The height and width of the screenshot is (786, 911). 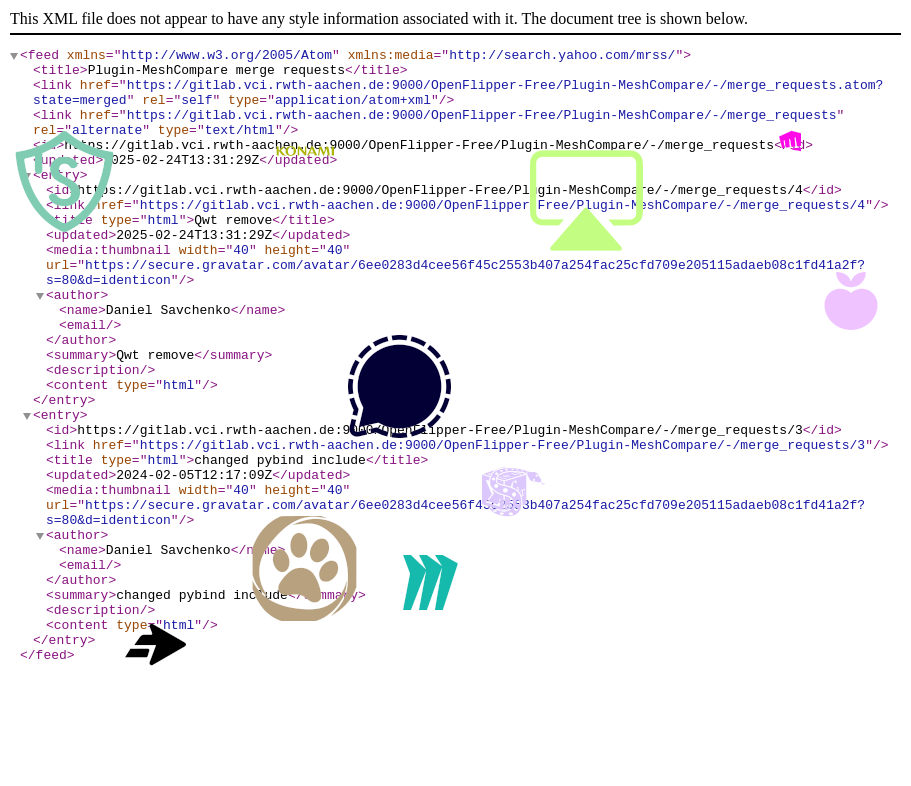 I want to click on sympy python library logo, so click(x=513, y=491).